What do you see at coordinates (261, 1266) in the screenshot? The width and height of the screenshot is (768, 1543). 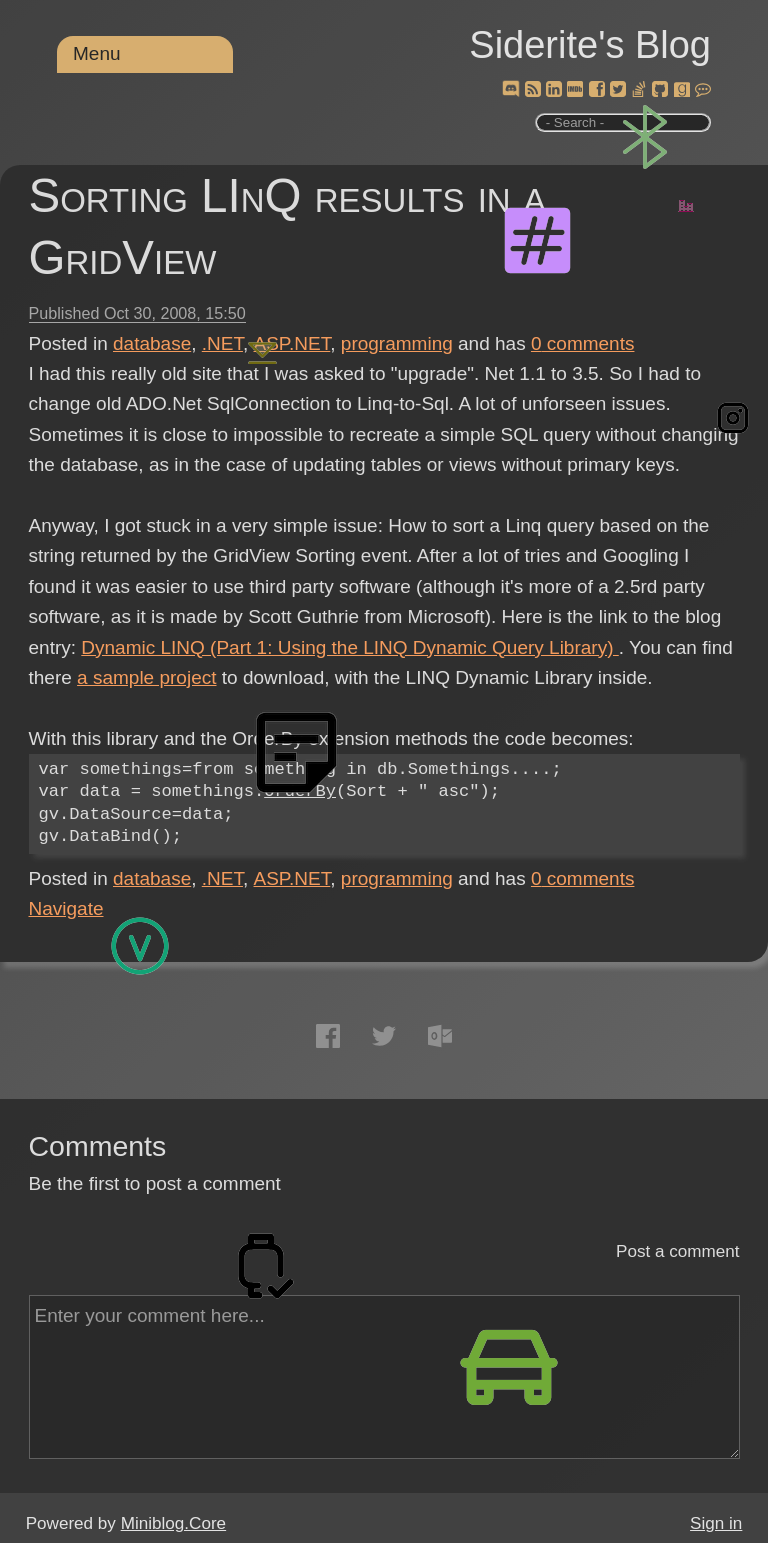 I see `smartwatch successfully connected` at bounding box center [261, 1266].